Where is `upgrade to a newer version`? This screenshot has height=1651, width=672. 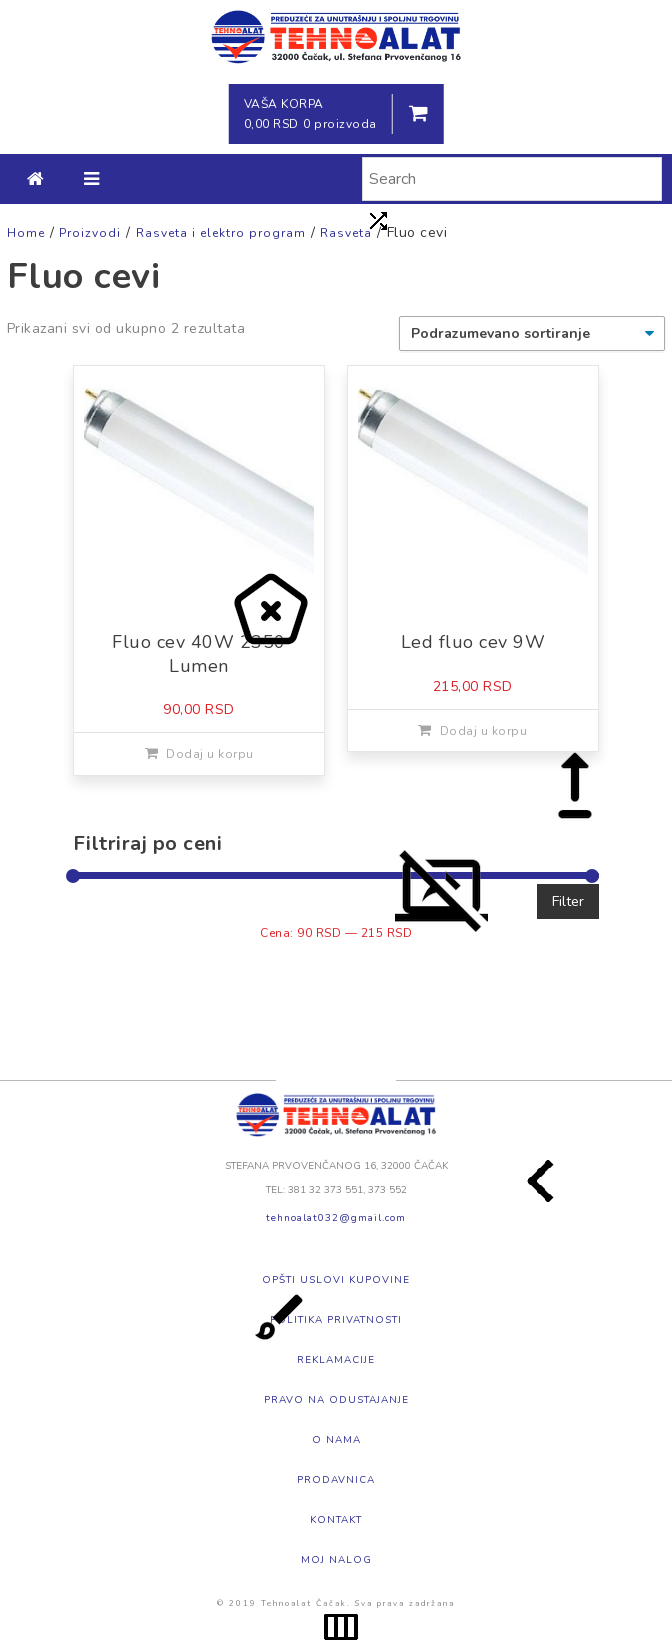 upgrade to a newer version is located at coordinates (575, 785).